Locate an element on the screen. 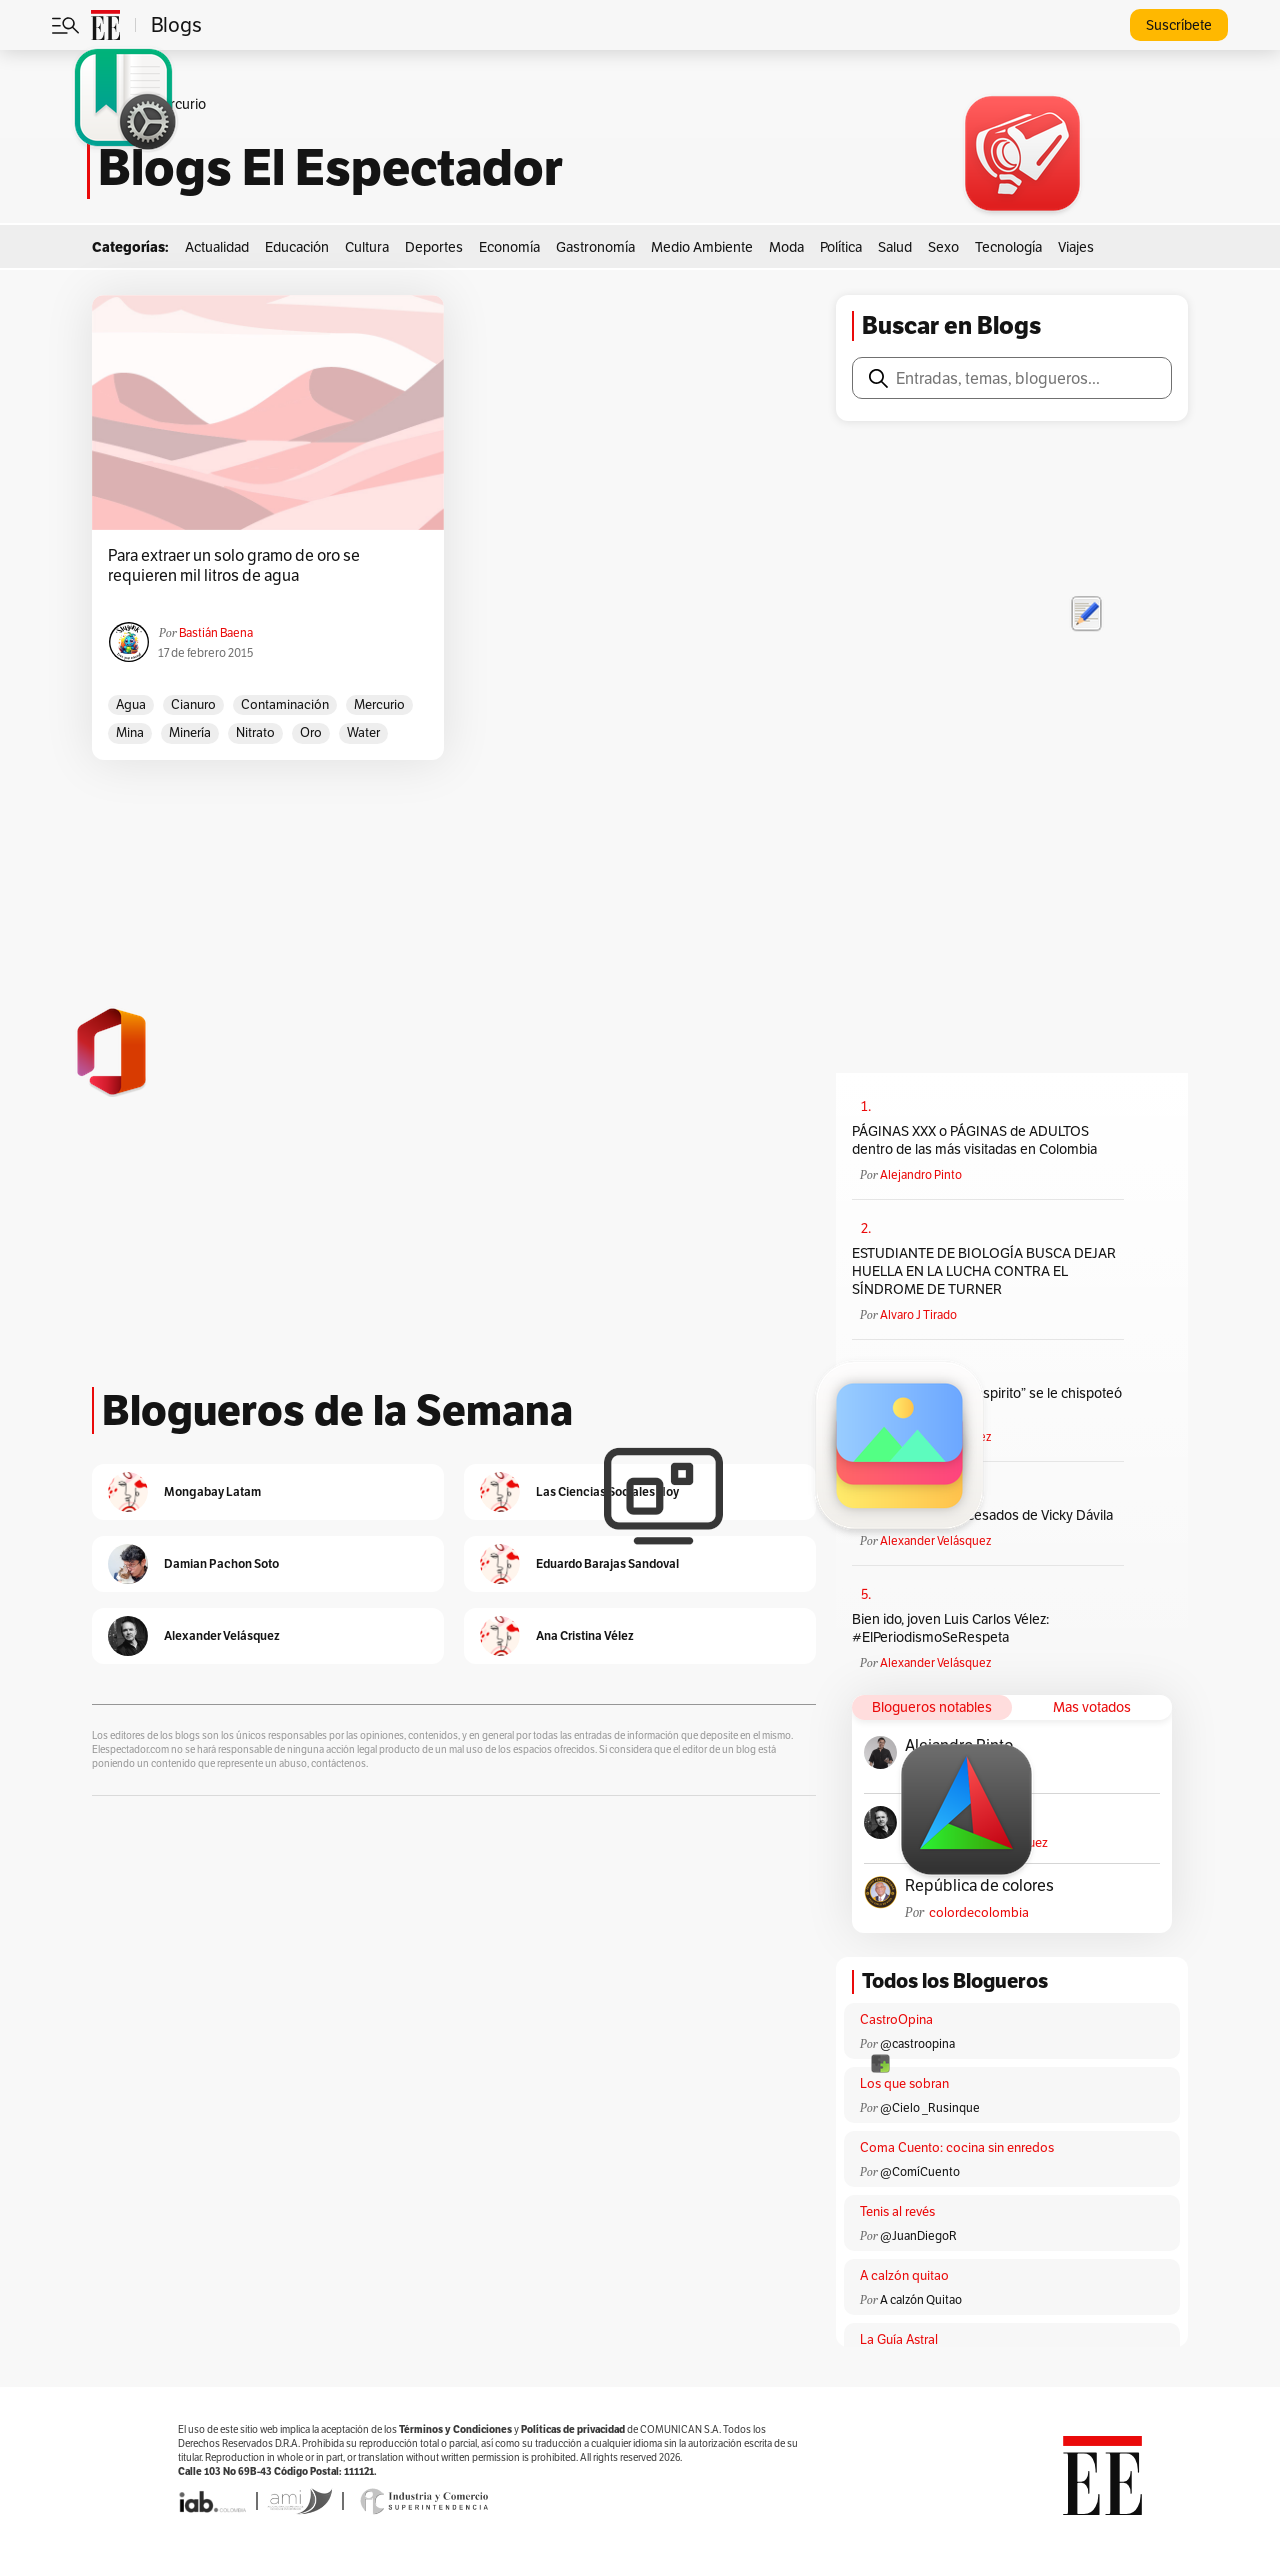 The width and height of the screenshot is (1280, 2564). open calibre ebook editor is located at coordinates (123, 97).